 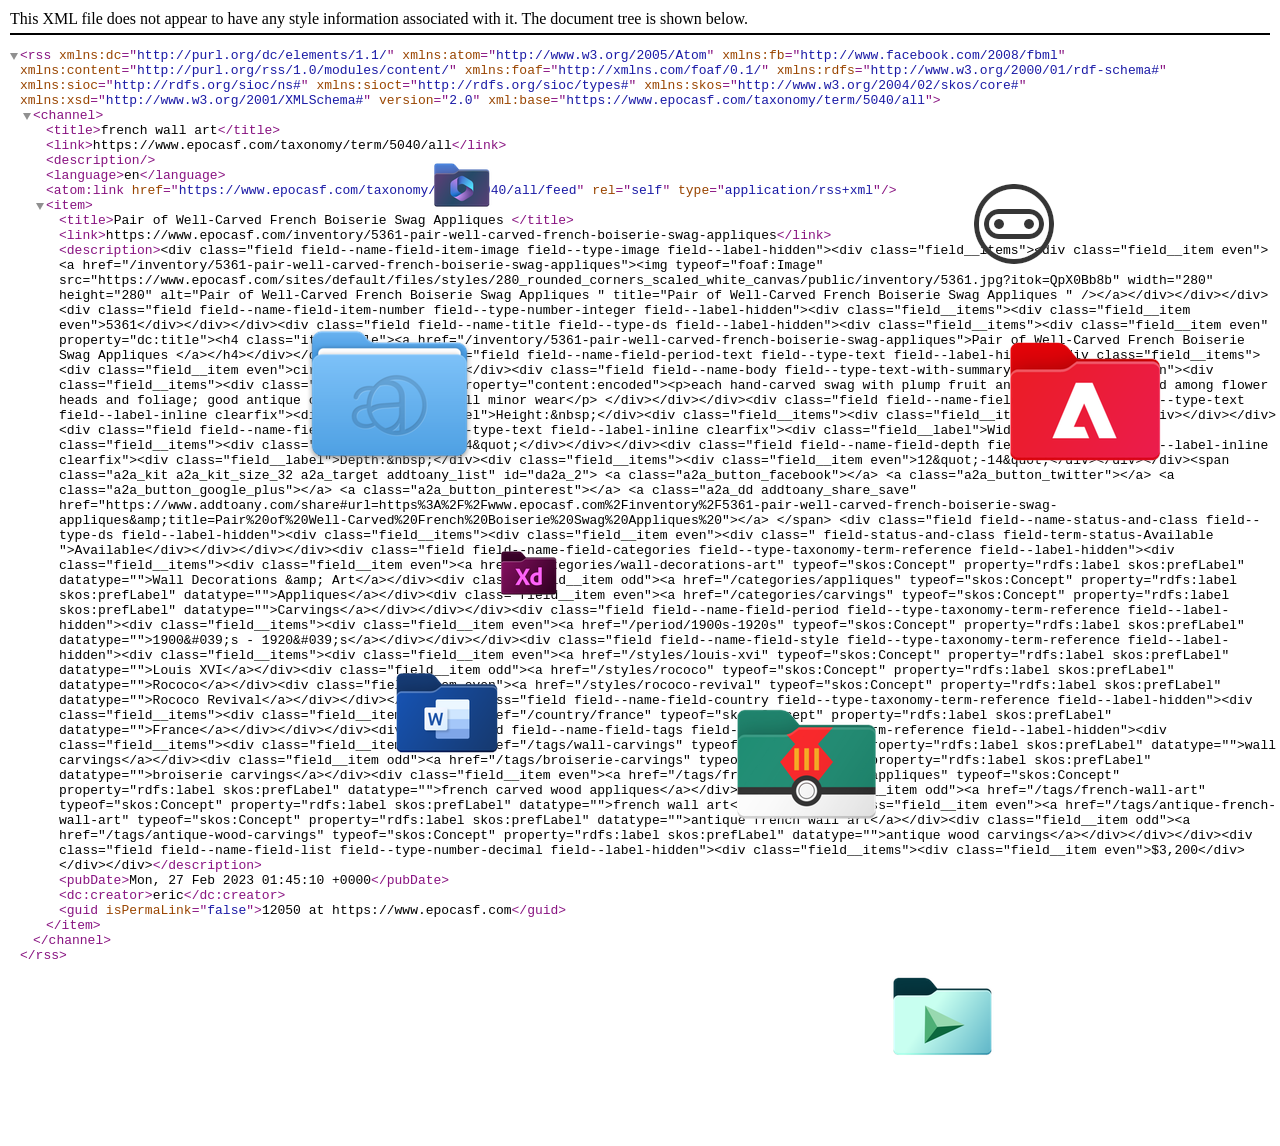 What do you see at coordinates (942, 1019) in the screenshot?
I see `open internet download manager folder` at bounding box center [942, 1019].